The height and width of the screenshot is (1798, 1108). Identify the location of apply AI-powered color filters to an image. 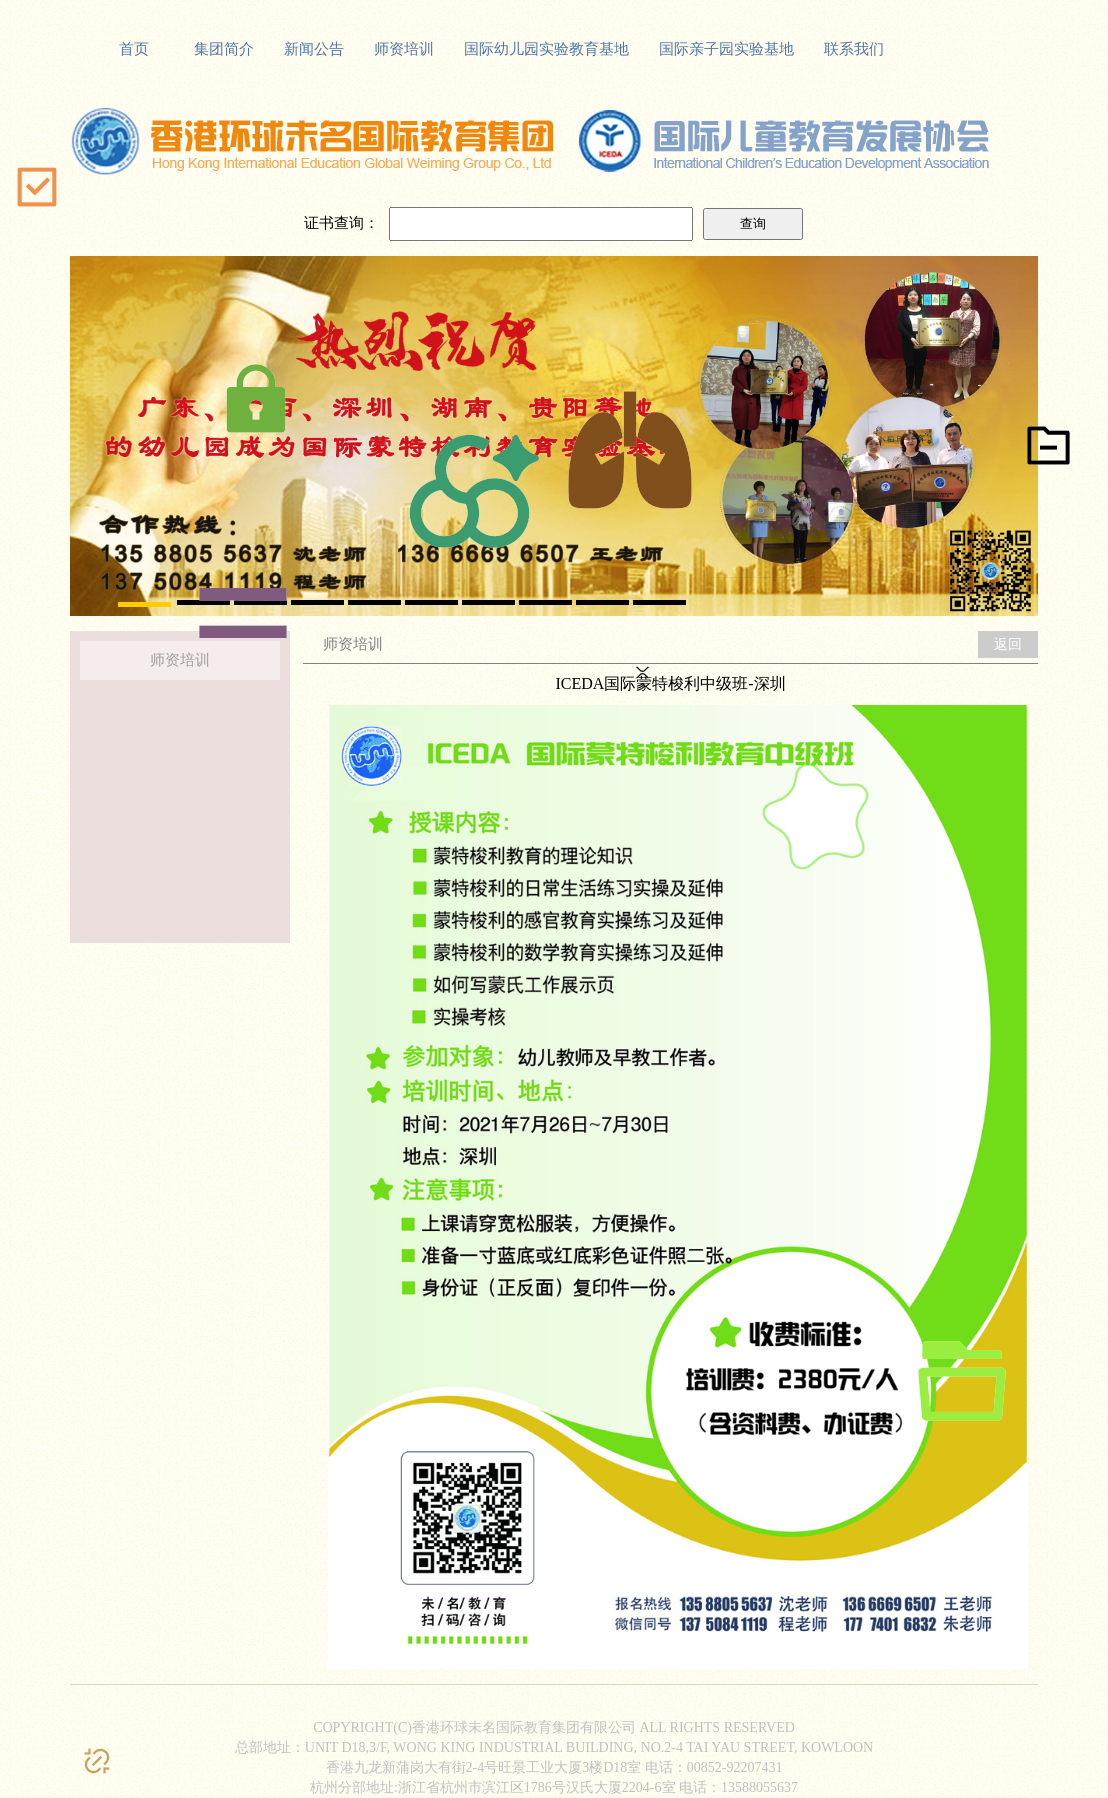
(469, 498).